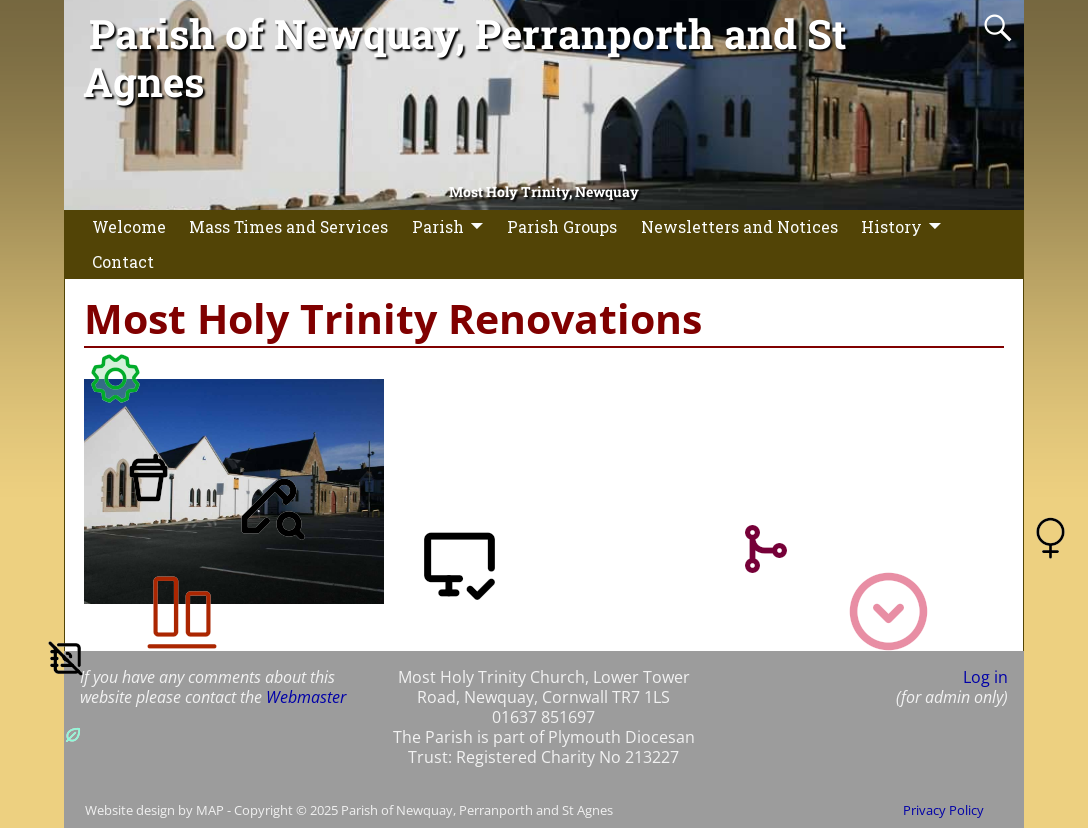 This screenshot has width=1088, height=828. I want to click on align selected objects to the bottom edge, so click(182, 614).